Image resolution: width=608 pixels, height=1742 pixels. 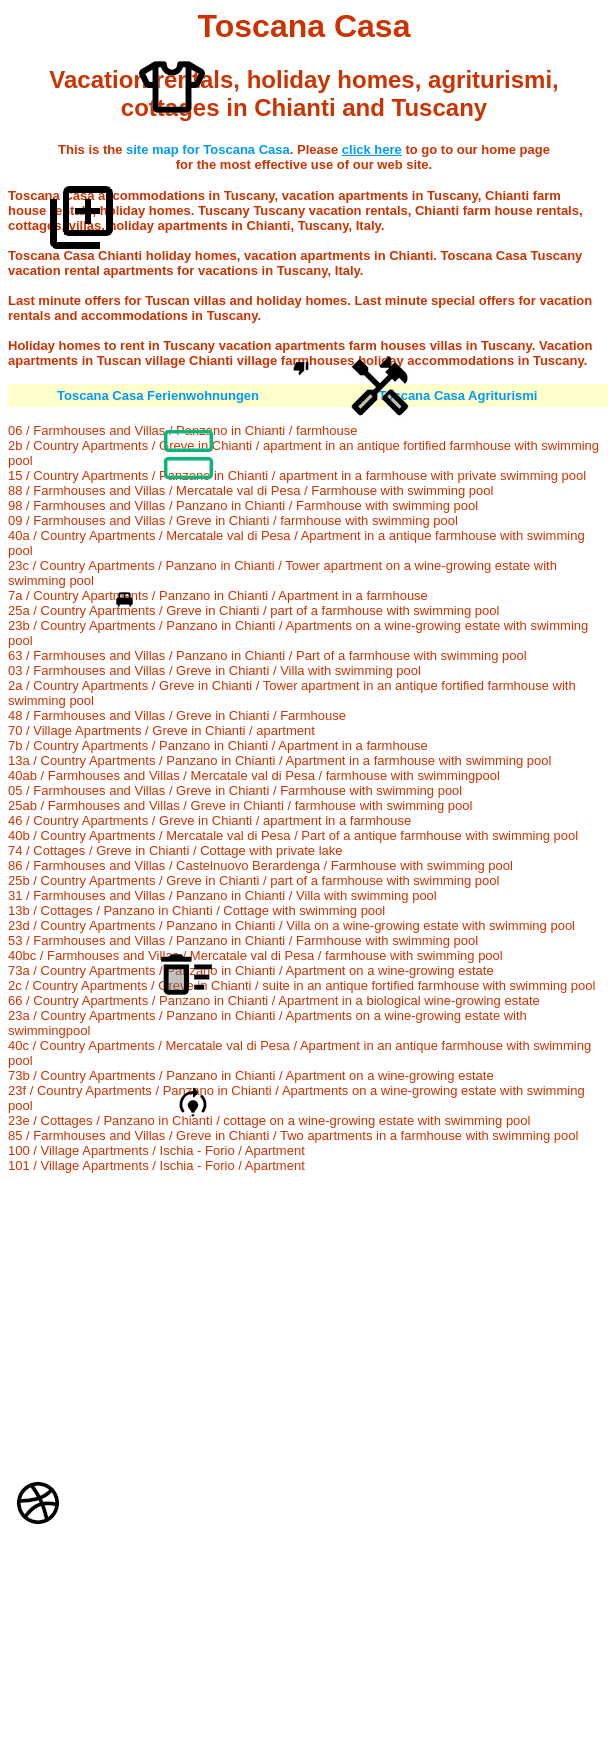 What do you see at coordinates (301, 368) in the screenshot?
I see `dislike or downvote content` at bounding box center [301, 368].